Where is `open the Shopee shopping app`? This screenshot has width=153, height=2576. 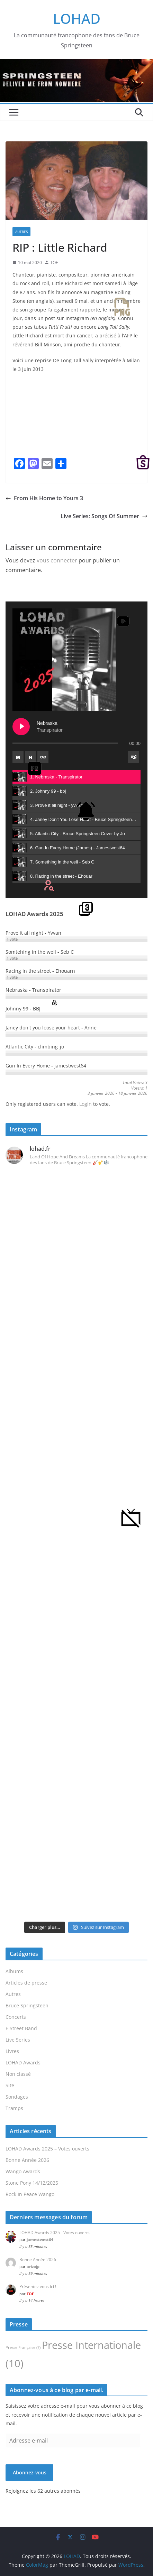
open the Shopee shopping app is located at coordinates (143, 462).